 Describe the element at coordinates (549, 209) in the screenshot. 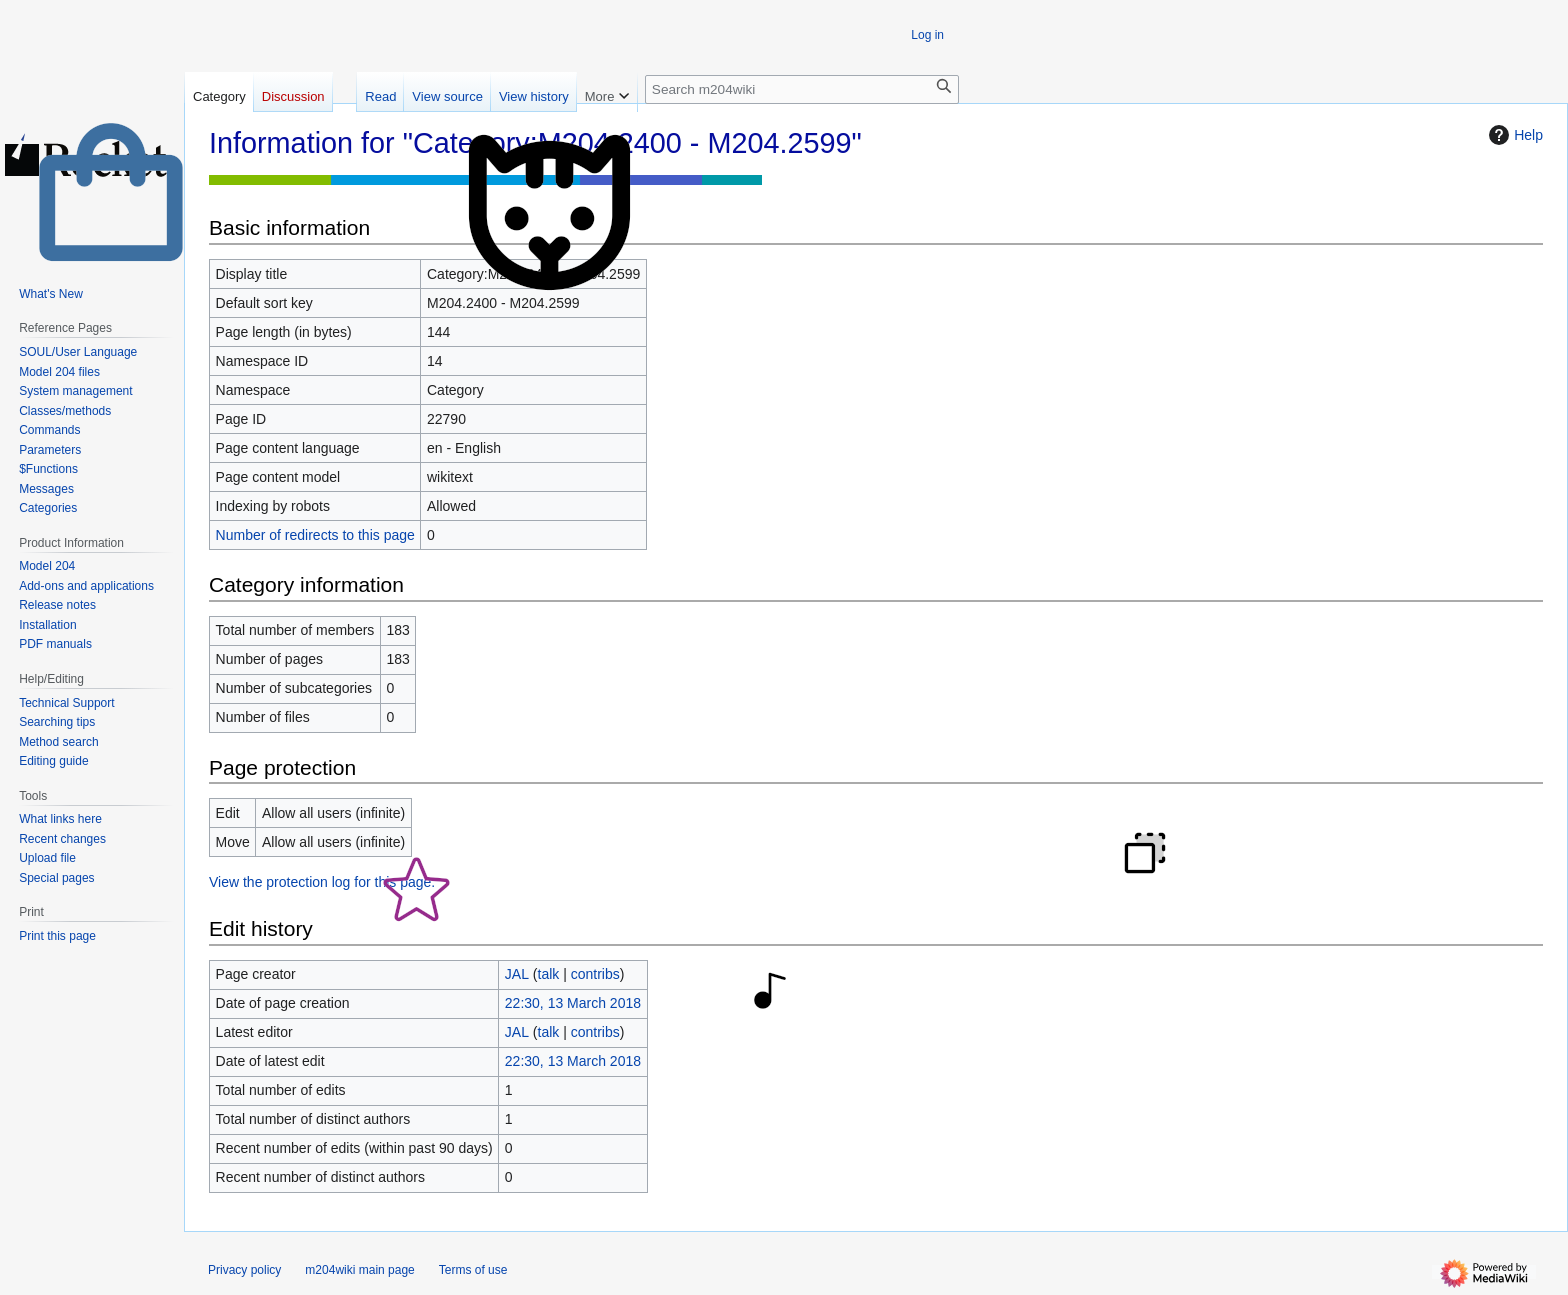

I see `view pet-related content or settings` at that location.